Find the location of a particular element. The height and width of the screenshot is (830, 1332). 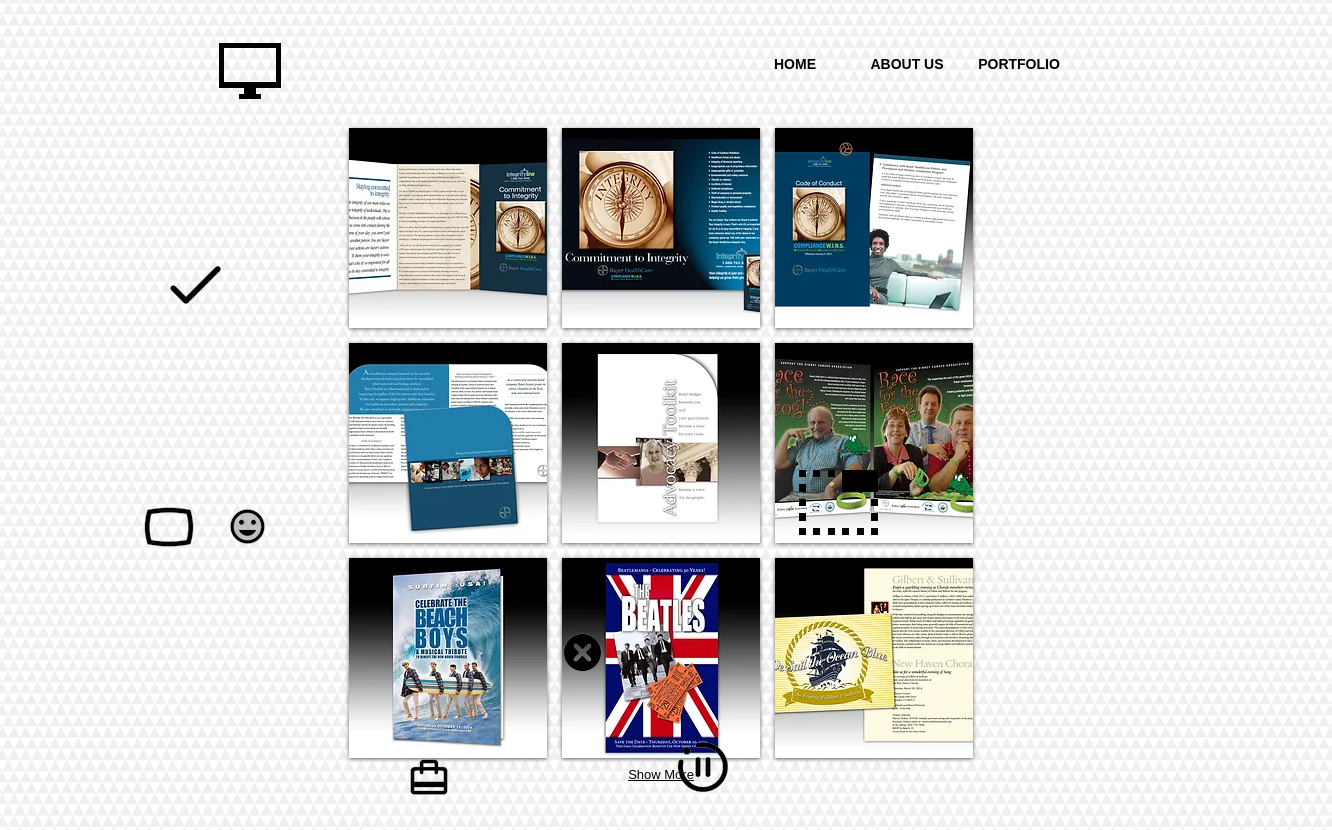

cancel or close the current action is located at coordinates (582, 652).